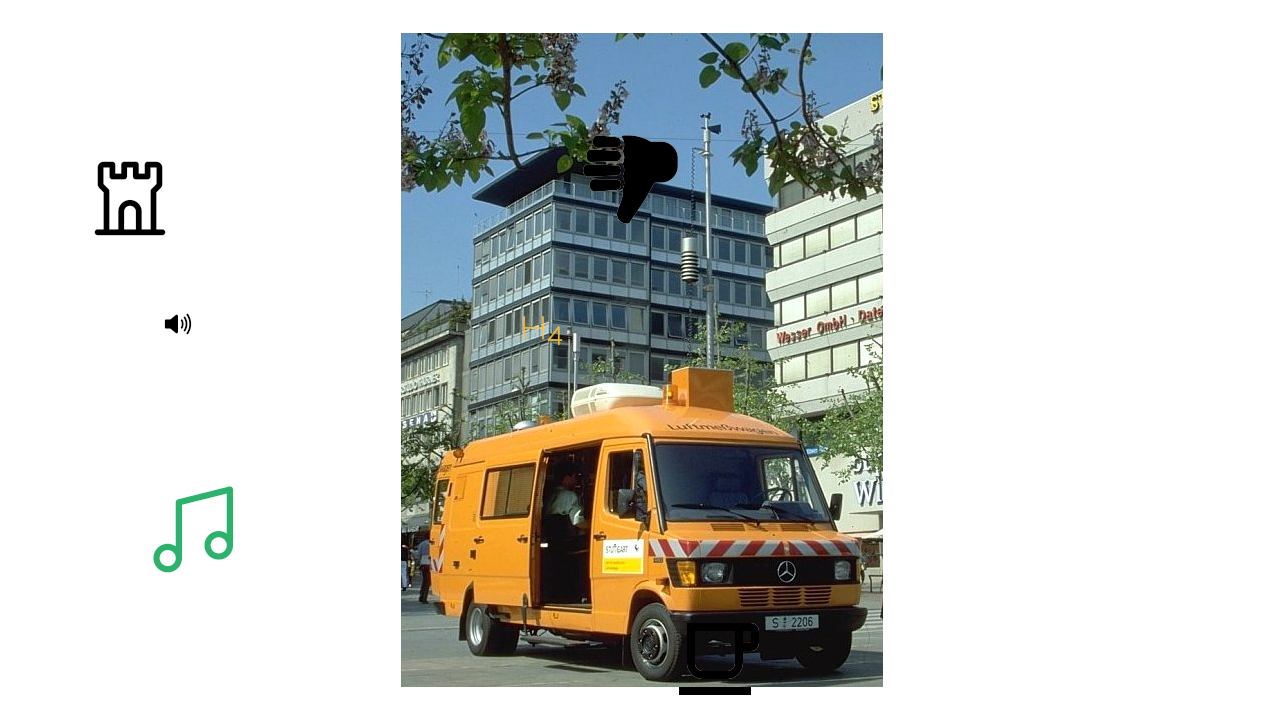  What do you see at coordinates (630, 179) in the screenshot?
I see `dislike or downvote content` at bounding box center [630, 179].